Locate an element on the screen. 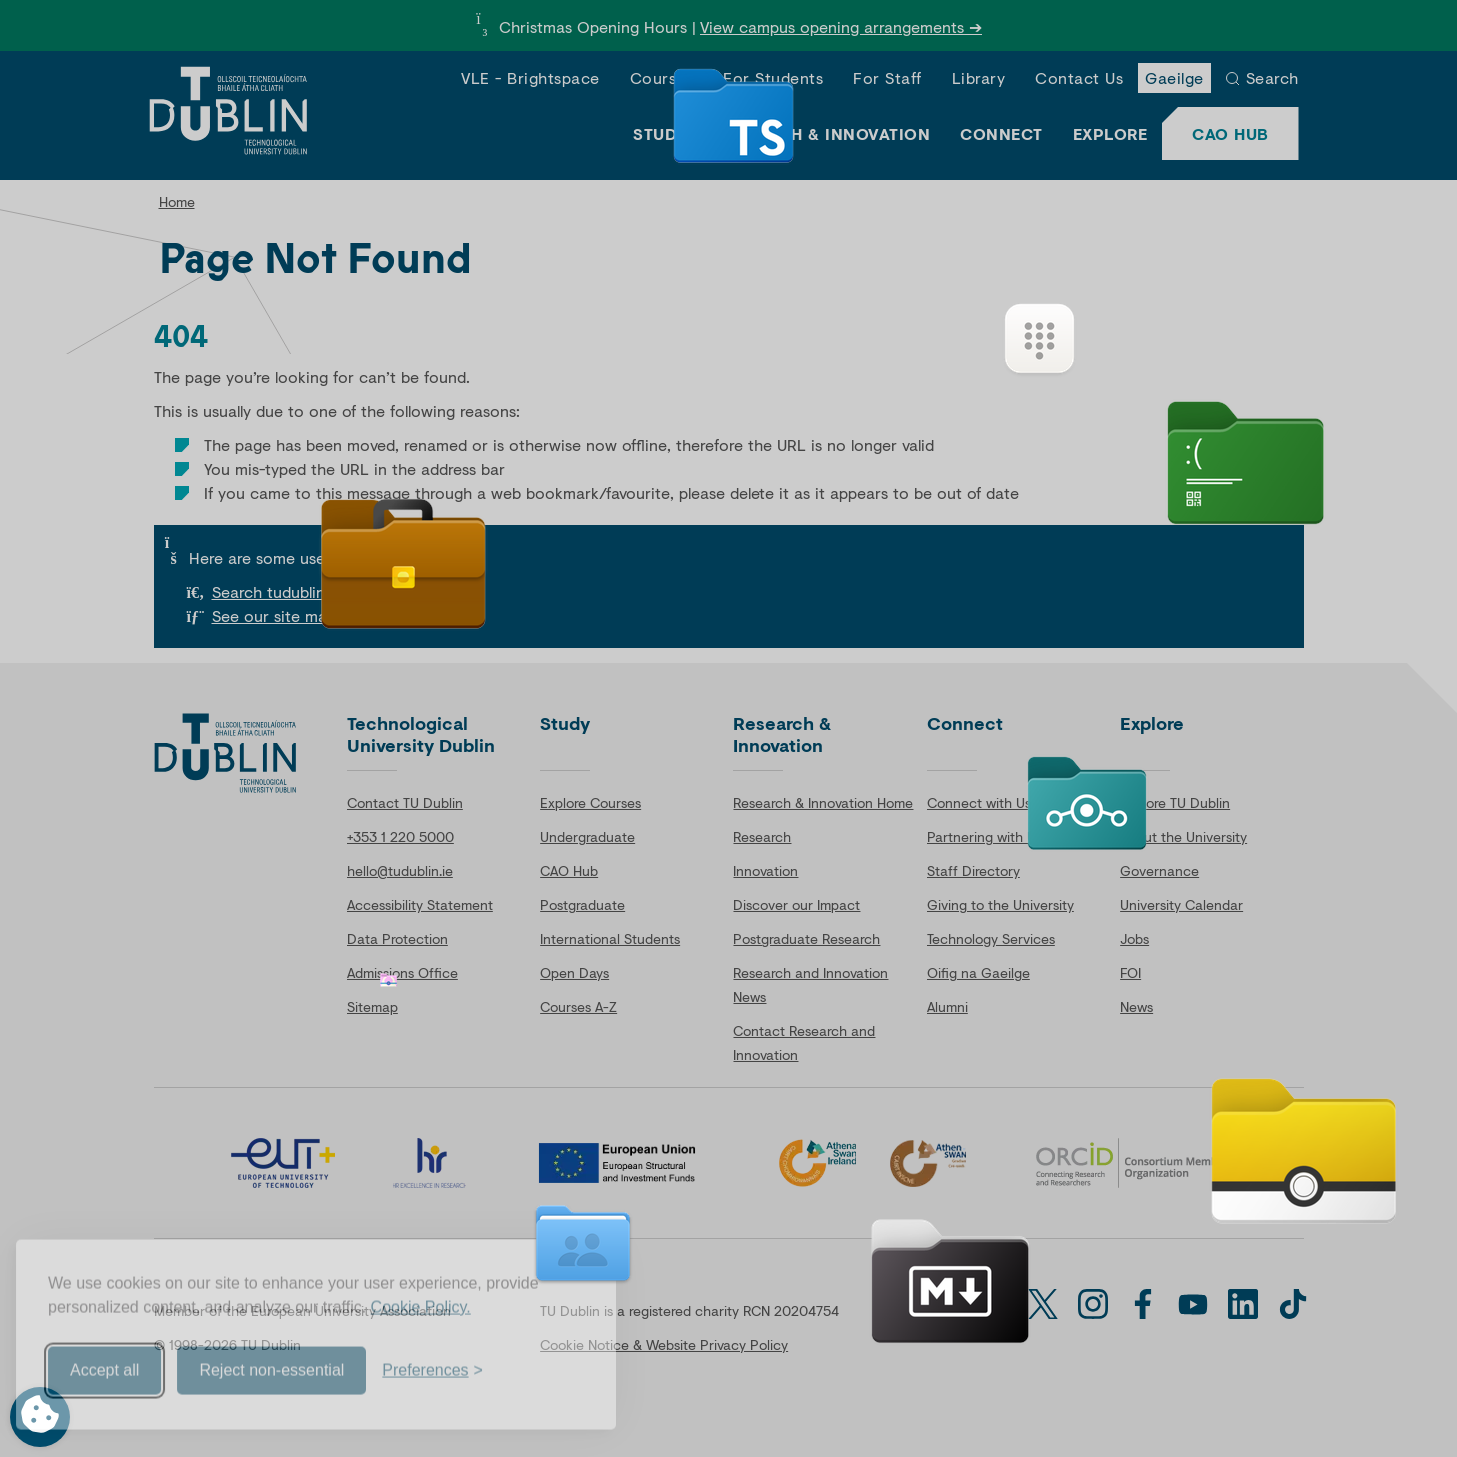 The height and width of the screenshot is (1457, 1457). open work or business documents folder is located at coordinates (402, 568).